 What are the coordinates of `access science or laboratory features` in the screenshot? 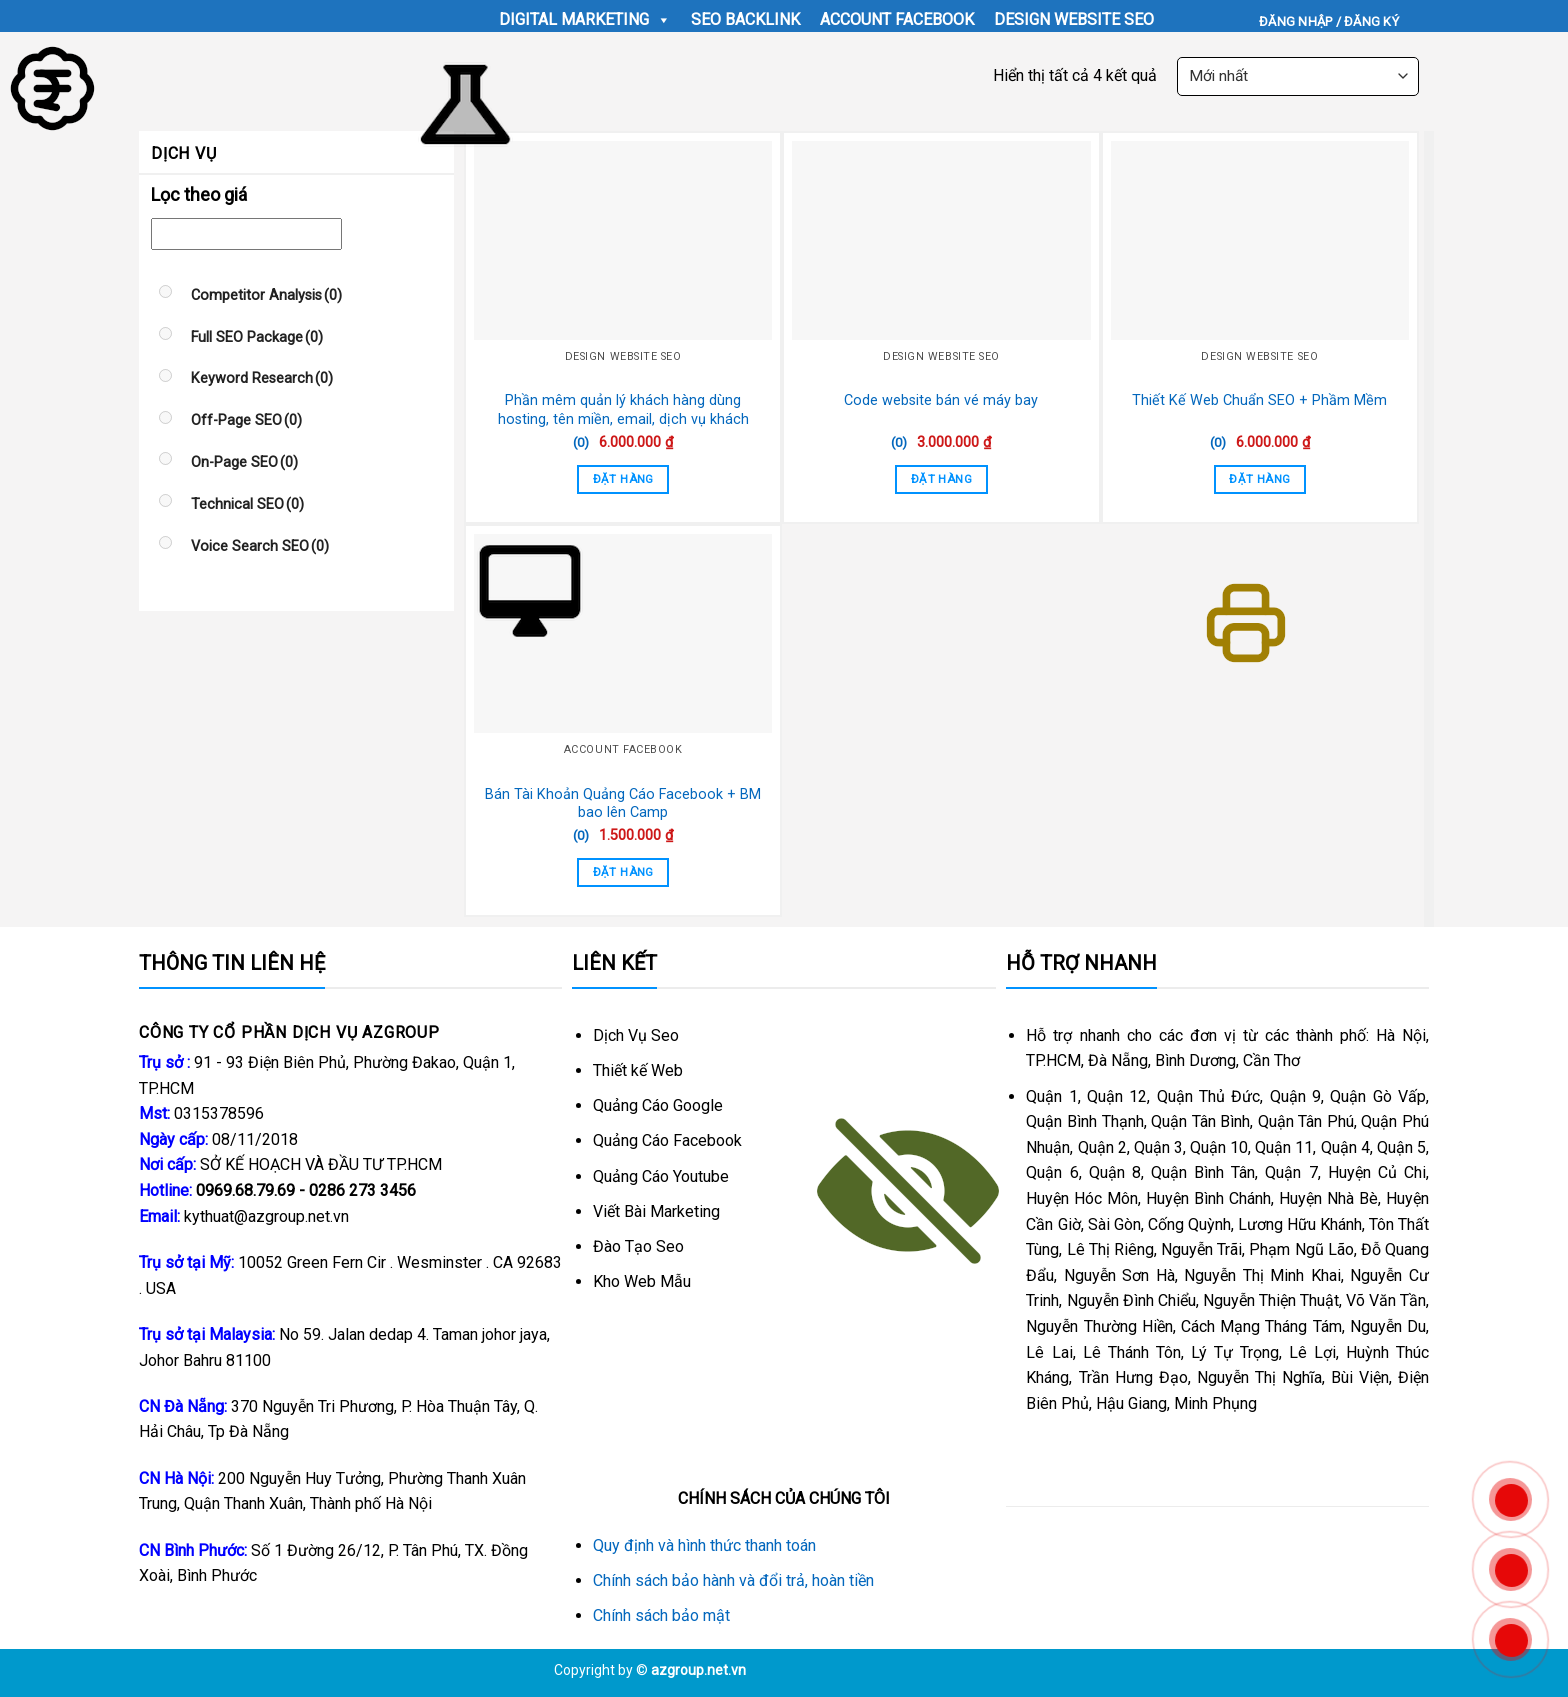 It's located at (465, 104).